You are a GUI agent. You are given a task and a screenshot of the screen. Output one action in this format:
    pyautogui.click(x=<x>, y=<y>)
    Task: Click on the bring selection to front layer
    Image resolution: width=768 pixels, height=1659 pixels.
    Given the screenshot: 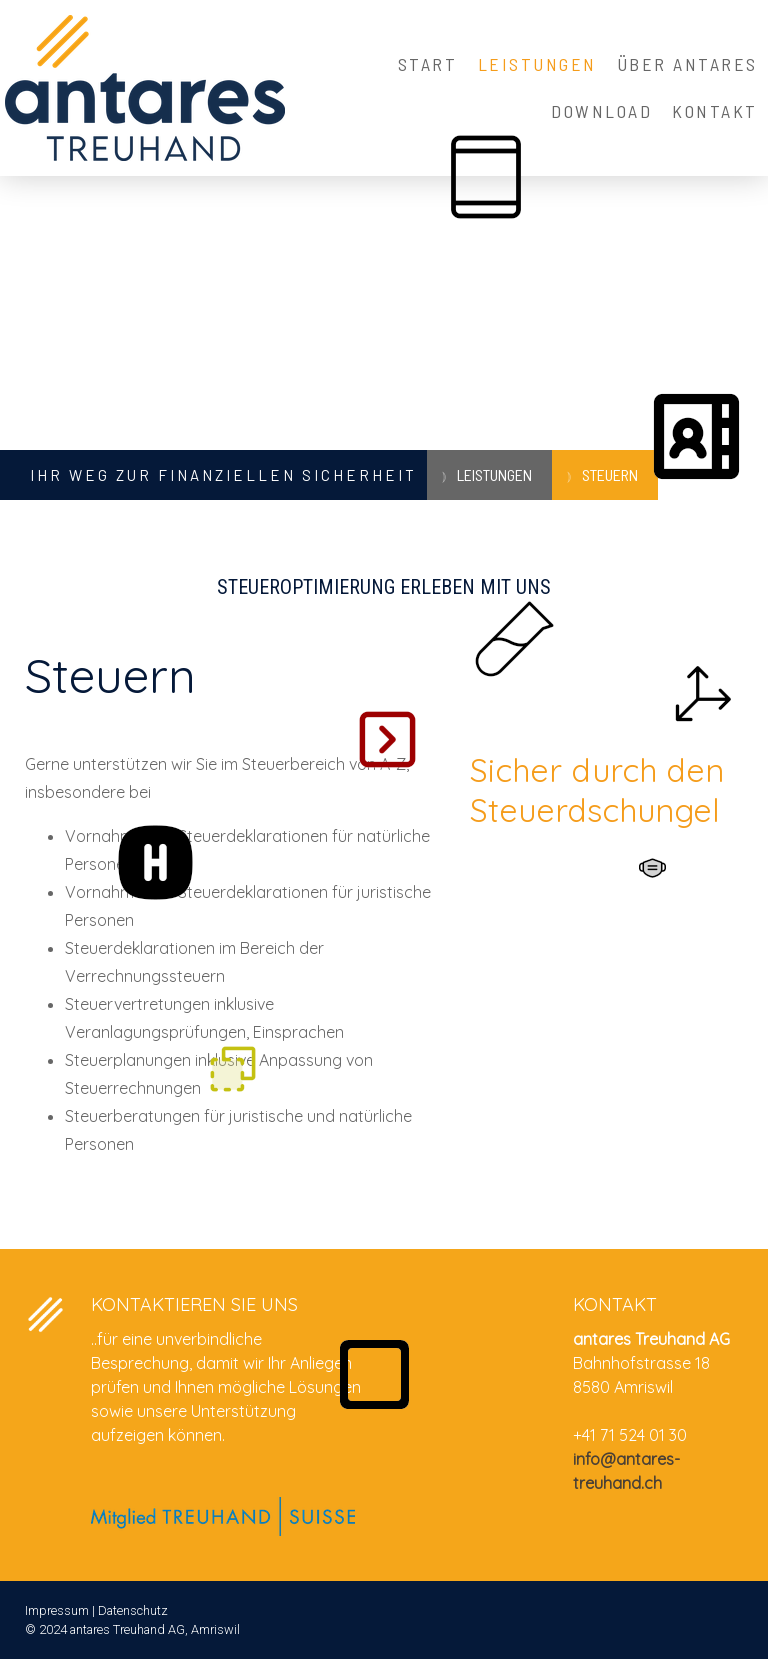 What is the action you would take?
    pyautogui.click(x=233, y=1069)
    